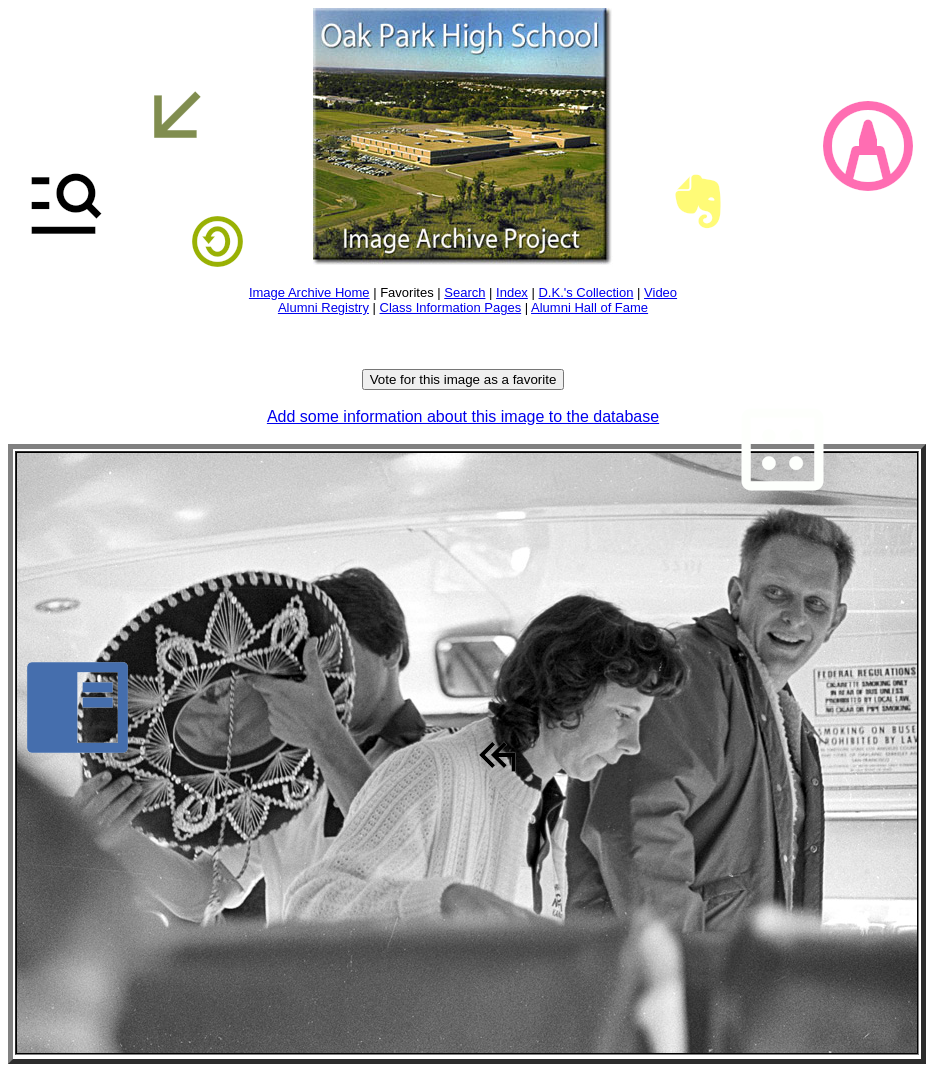  Describe the element at coordinates (77, 707) in the screenshot. I see `open reading mode or e-reader` at that location.